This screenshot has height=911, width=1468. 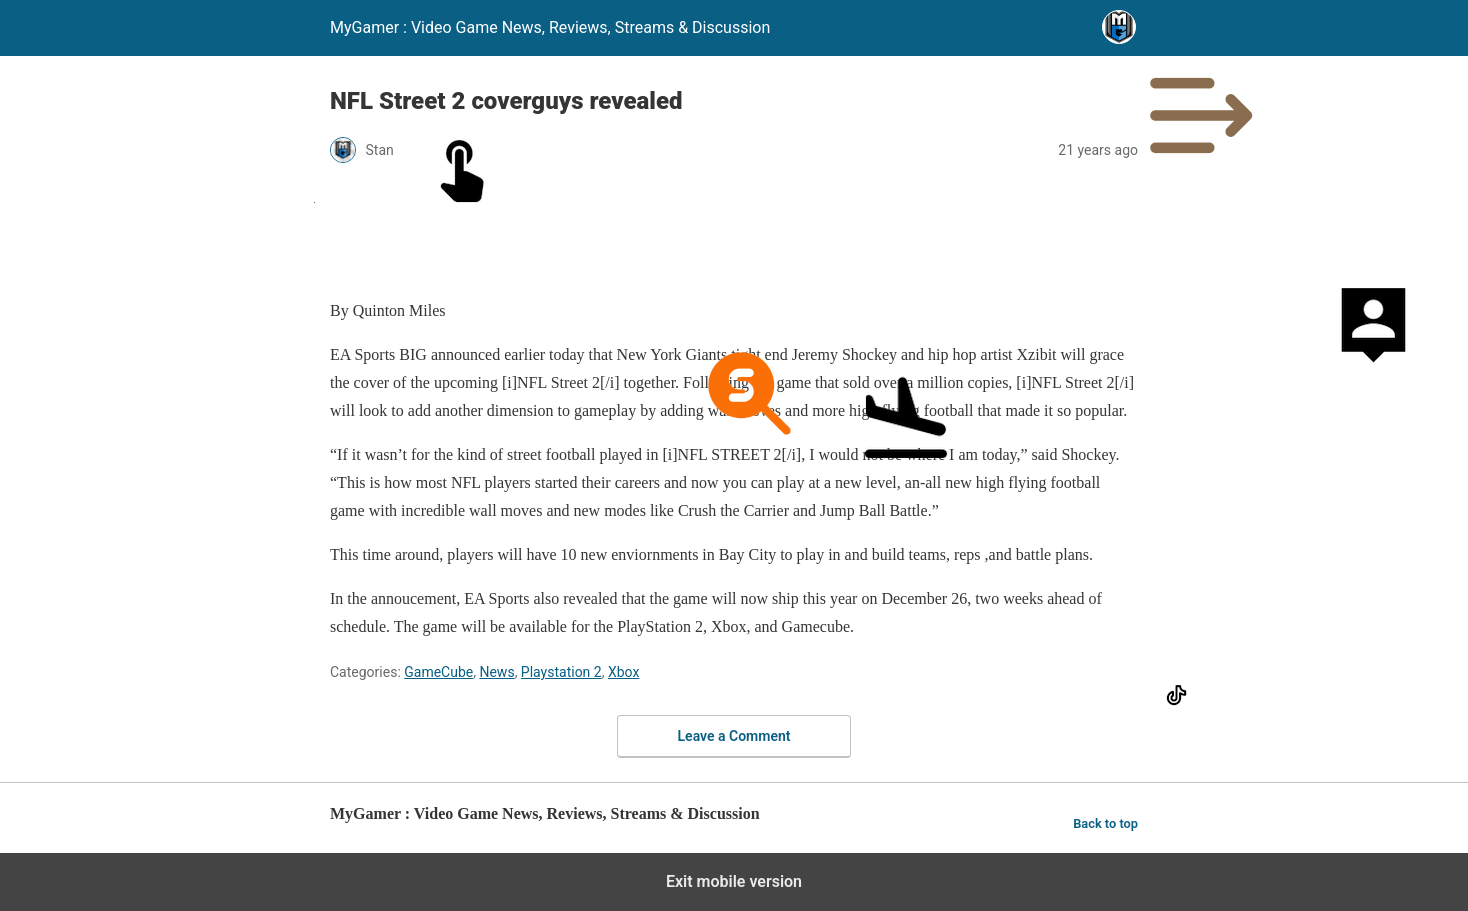 What do you see at coordinates (1198, 115) in the screenshot?
I see `disable text wrapping in editor` at bounding box center [1198, 115].